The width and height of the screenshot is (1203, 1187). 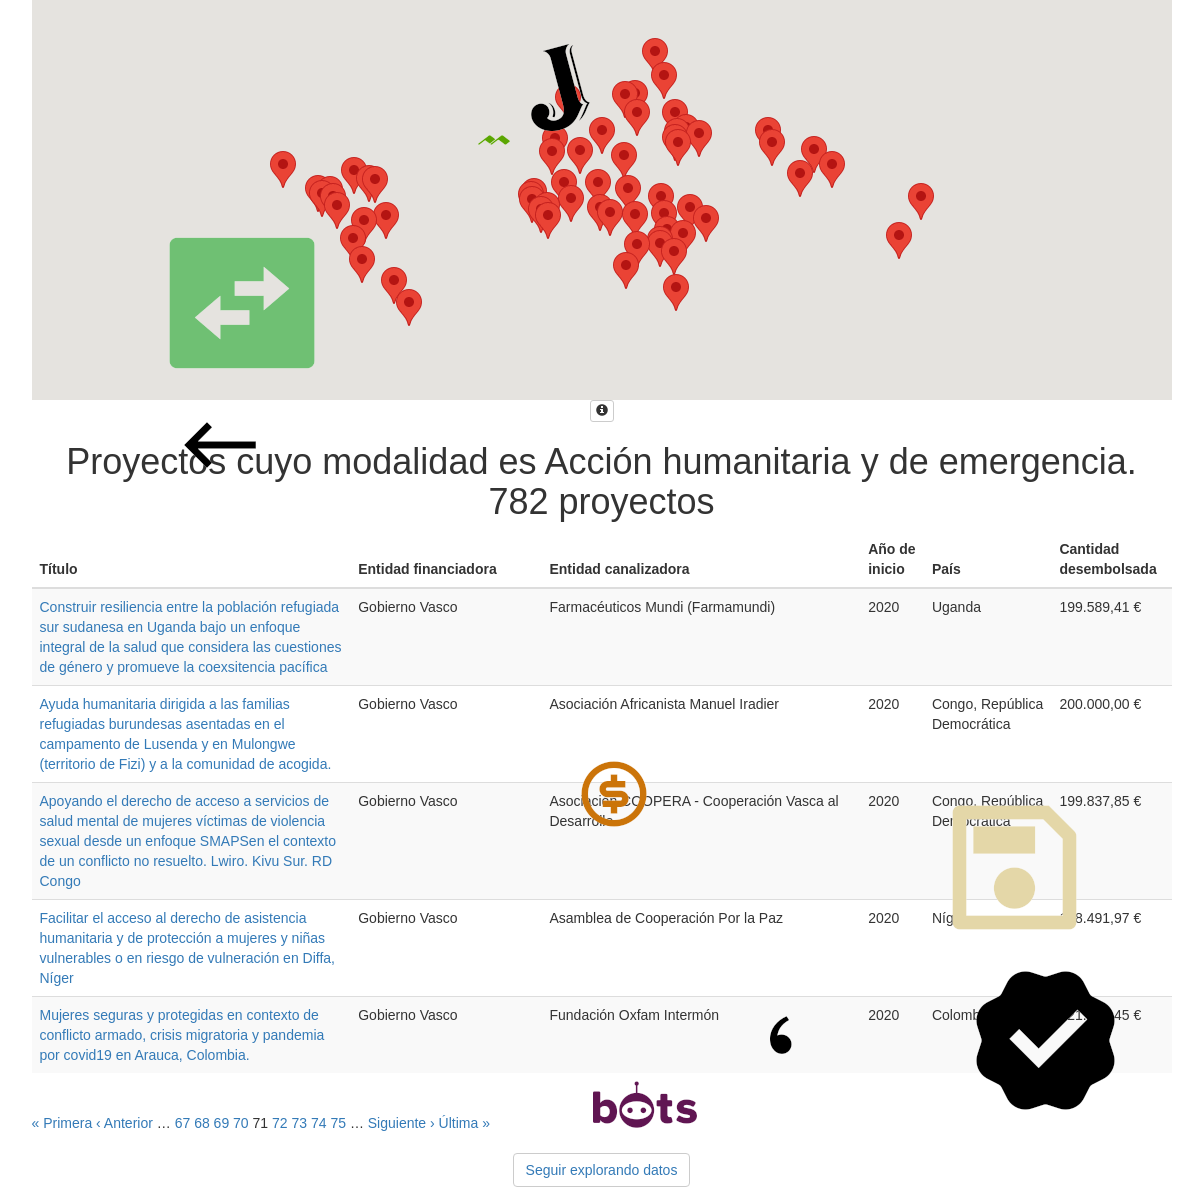 What do you see at coordinates (614, 794) in the screenshot?
I see `view account balance or financial summary` at bounding box center [614, 794].